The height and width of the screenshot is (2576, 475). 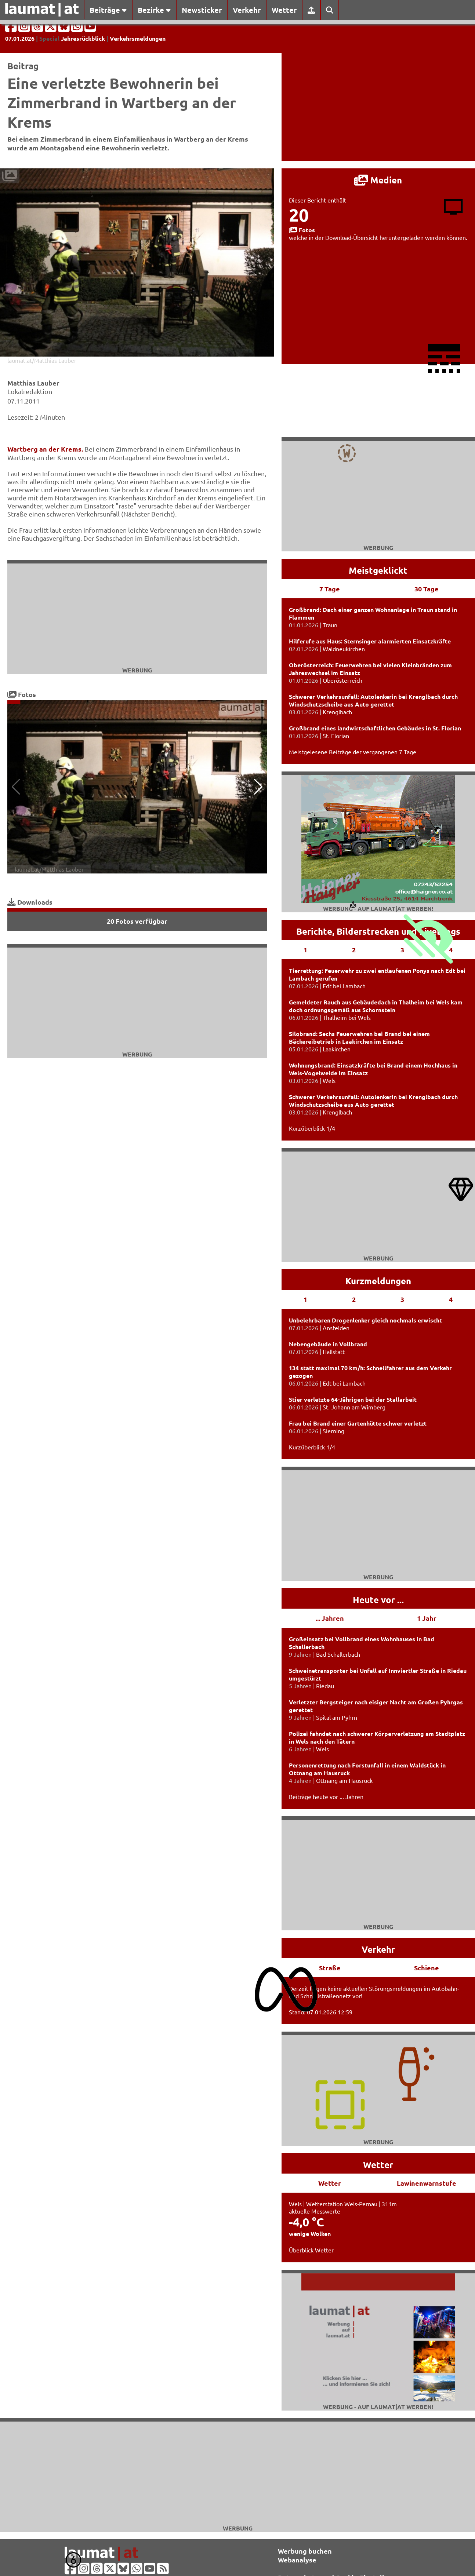 What do you see at coordinates (353, 905) in the screenshot?
I see `open apple arcade gaming service` at bounding box center [353, 905].